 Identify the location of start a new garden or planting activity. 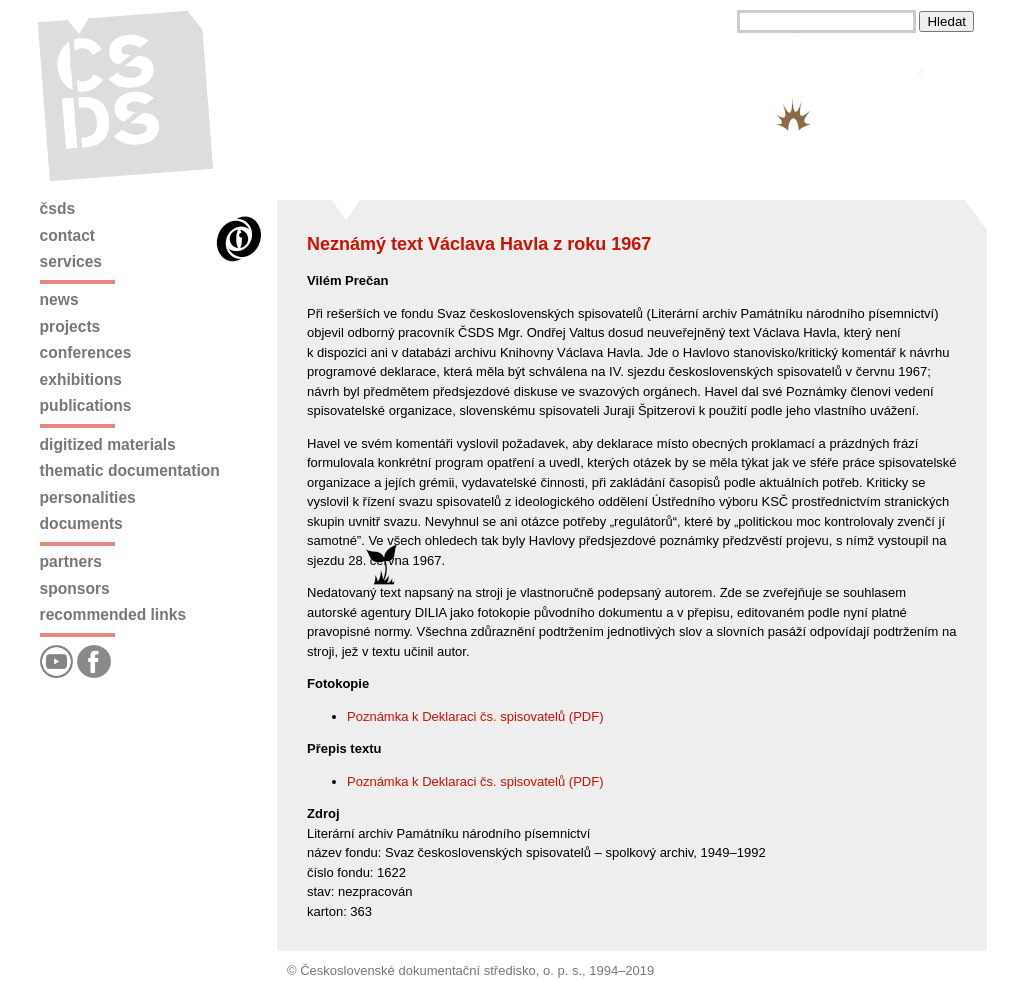
(381, 564).